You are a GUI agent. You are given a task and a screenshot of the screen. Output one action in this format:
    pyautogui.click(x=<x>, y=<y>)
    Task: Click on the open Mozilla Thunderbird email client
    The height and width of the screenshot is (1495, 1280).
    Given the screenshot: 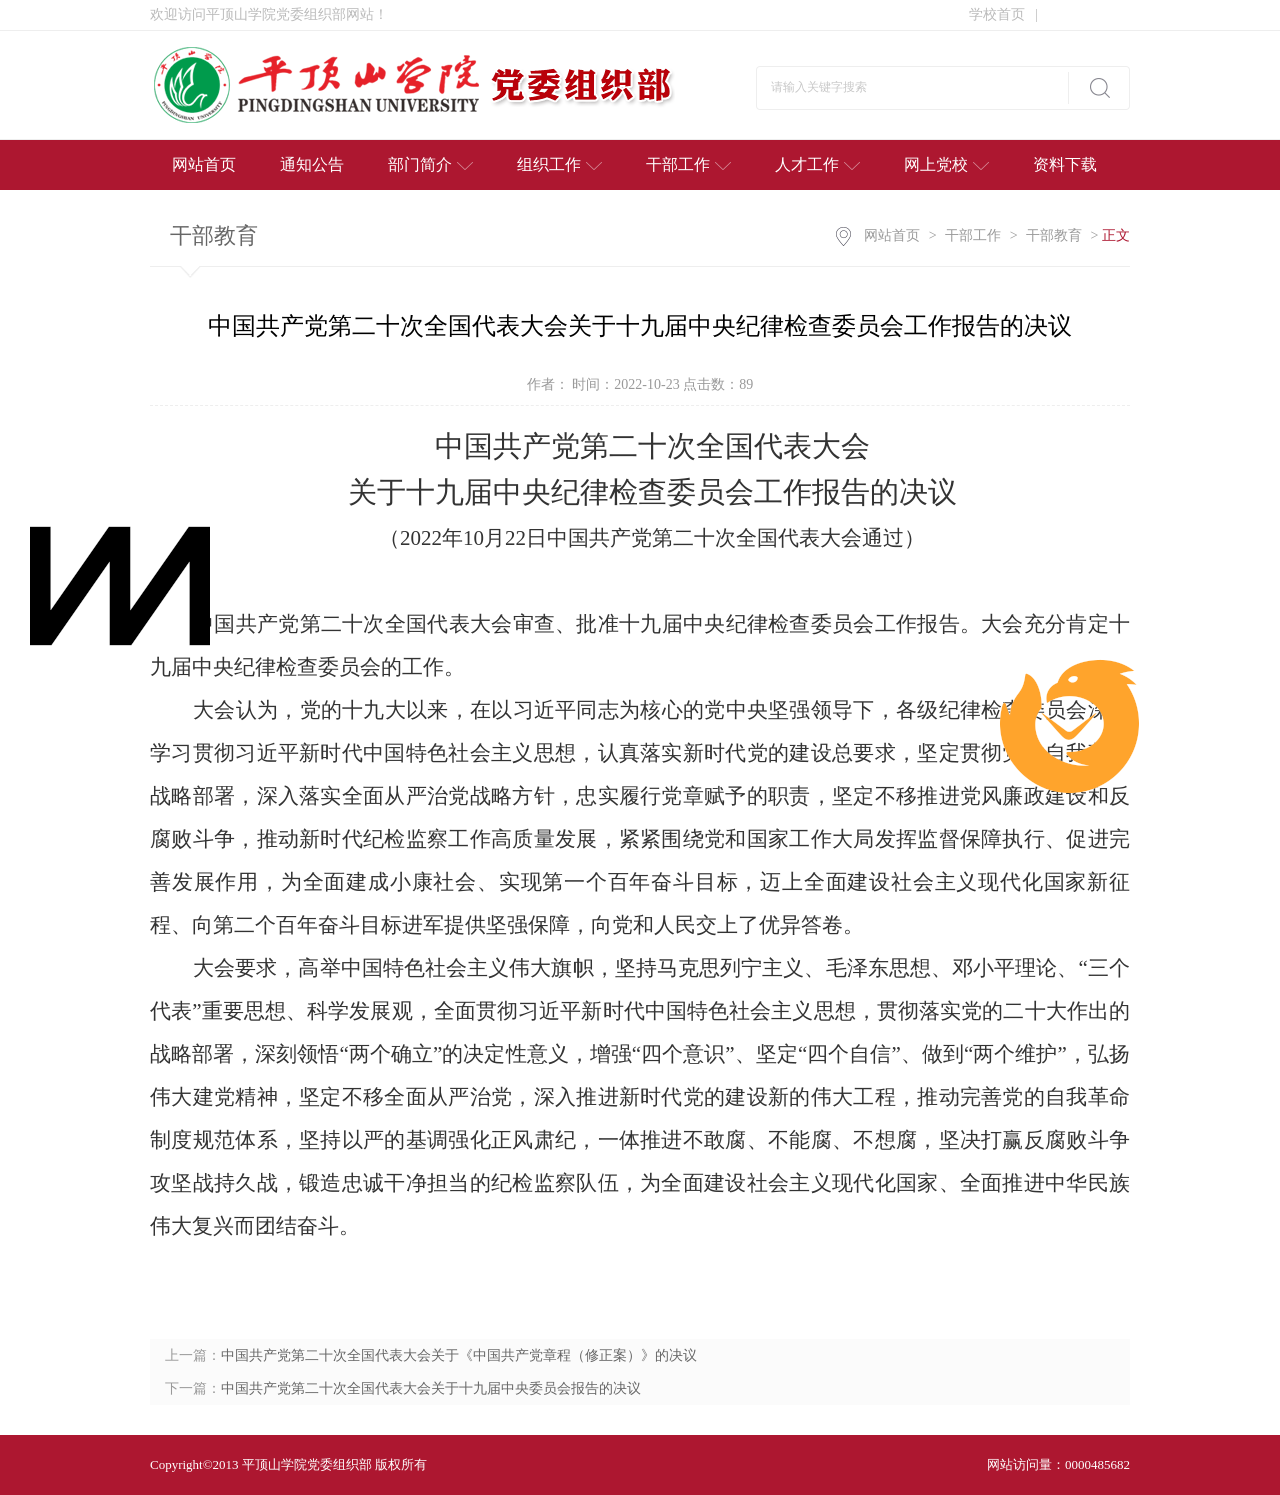 What is the action you would take?
    pyautogui.click(x=1069, y=726)
    